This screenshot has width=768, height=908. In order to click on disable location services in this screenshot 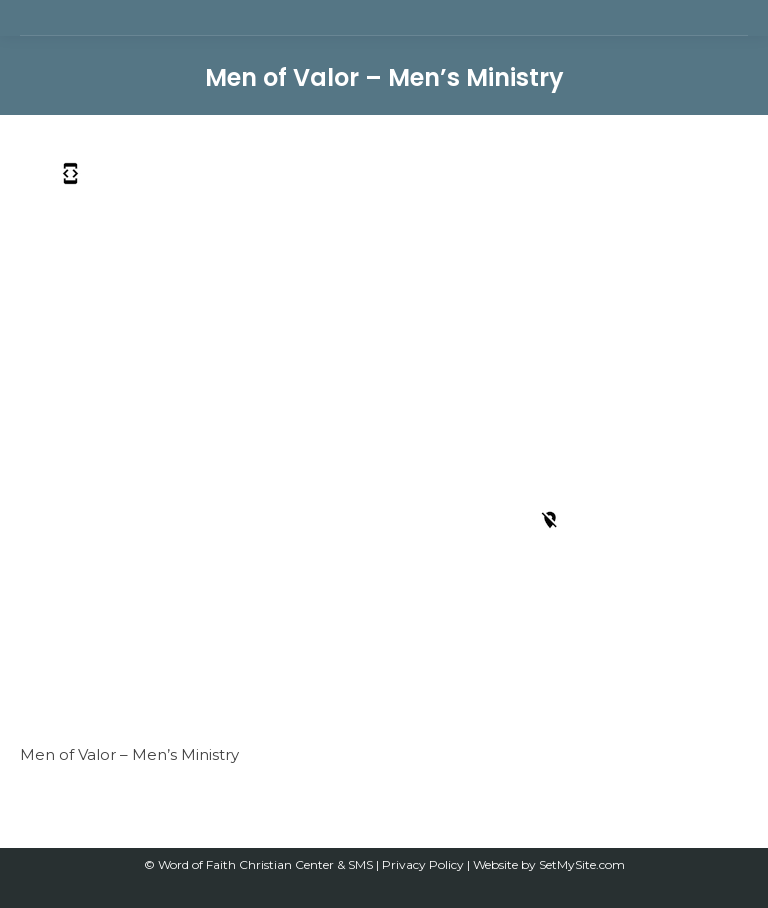, I will do `click(550, 520)`.